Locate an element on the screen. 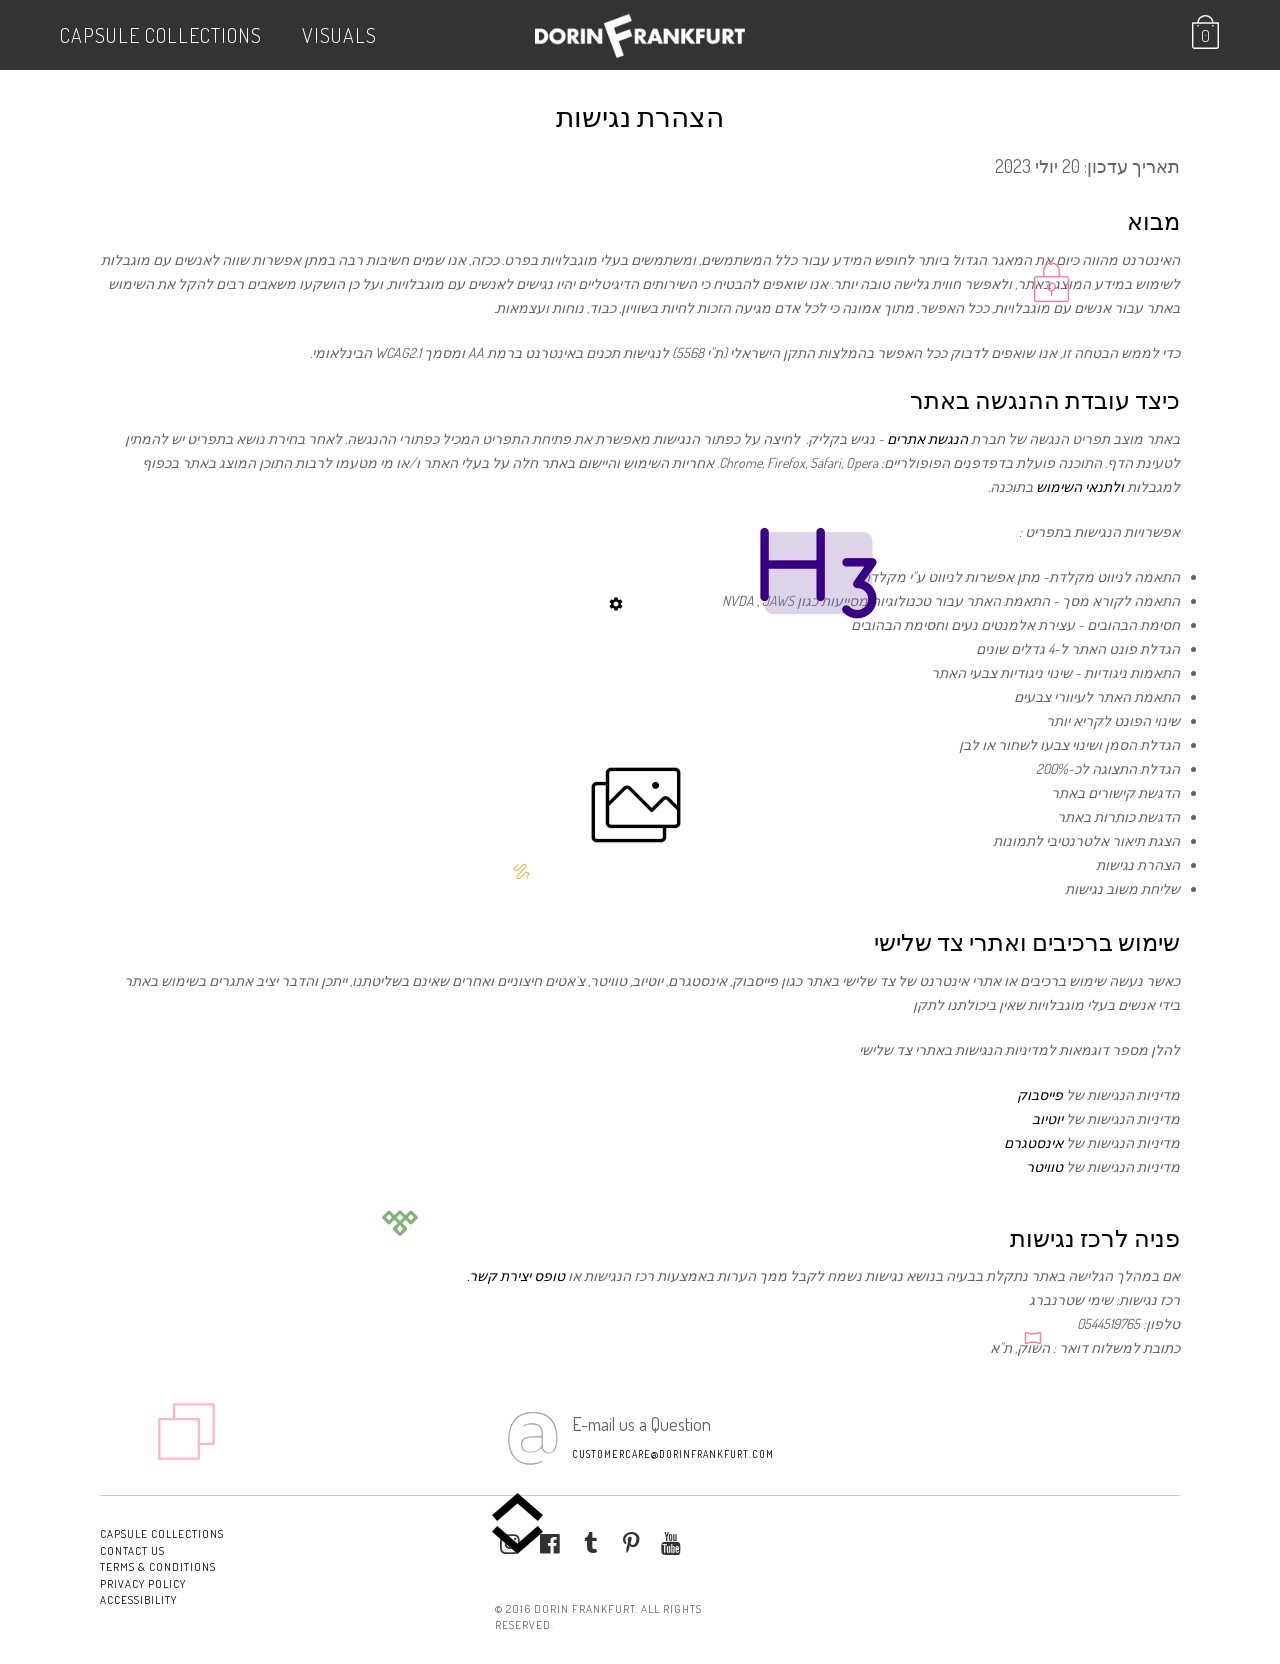  access freehand drawing or annotation tools is located at coordinates (521, 871).